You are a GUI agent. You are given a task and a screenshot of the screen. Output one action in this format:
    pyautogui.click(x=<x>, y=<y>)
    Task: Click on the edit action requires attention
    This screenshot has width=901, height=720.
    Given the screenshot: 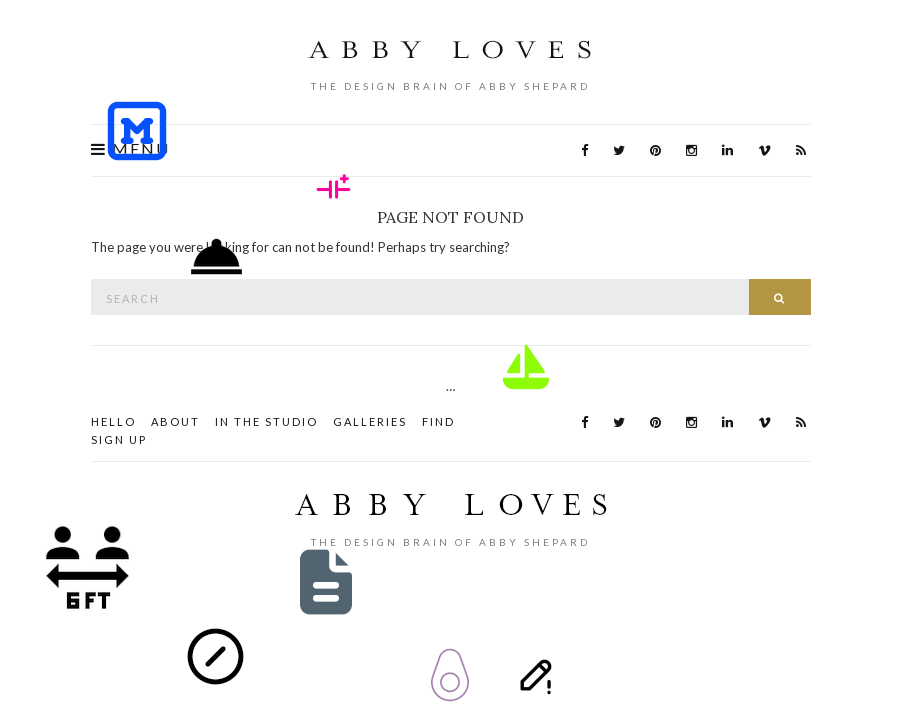 What is the action you would take?
    pyautogui.click(x=536, y=674)
    